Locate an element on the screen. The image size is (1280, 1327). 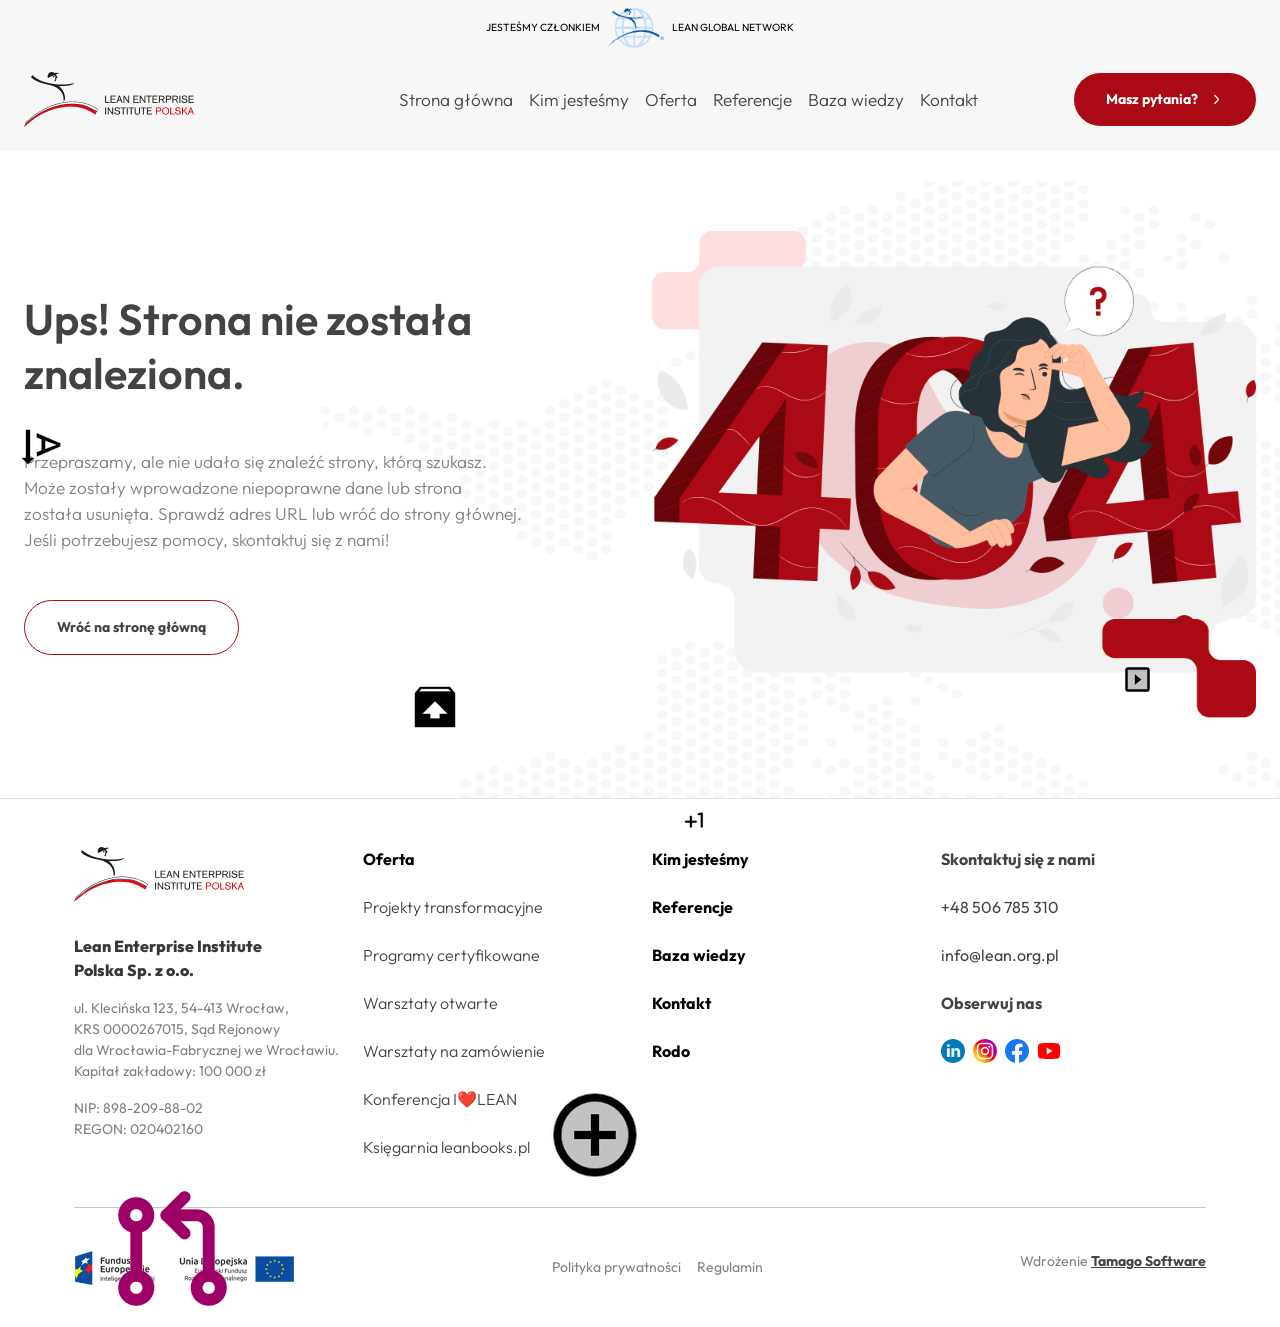
unarchive an item or message is located at coordinates (435, 707).